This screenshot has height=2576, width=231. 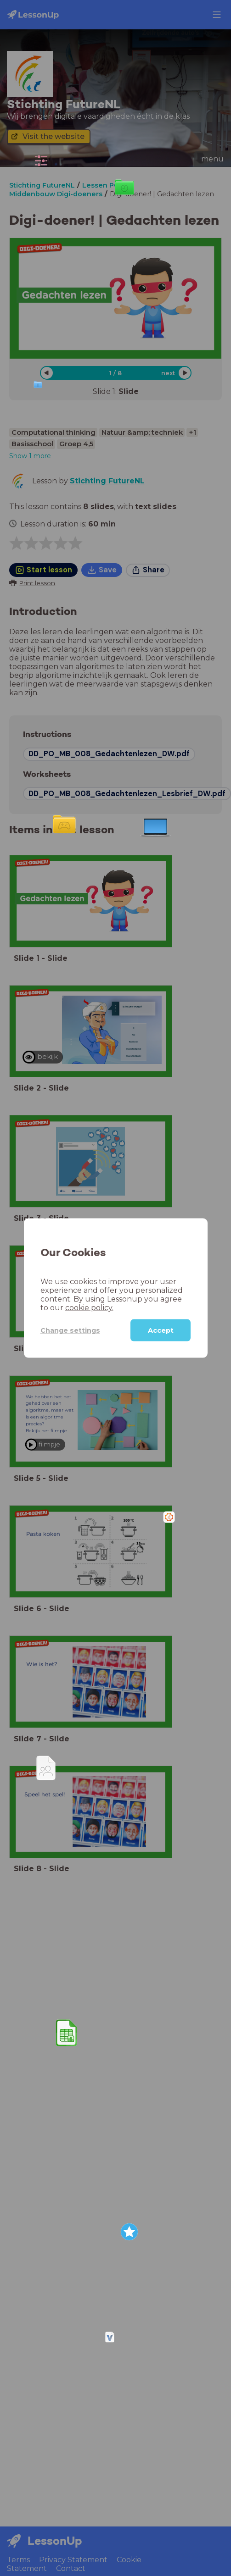 I want to click on open your games folder, so click(x=64, y=824).